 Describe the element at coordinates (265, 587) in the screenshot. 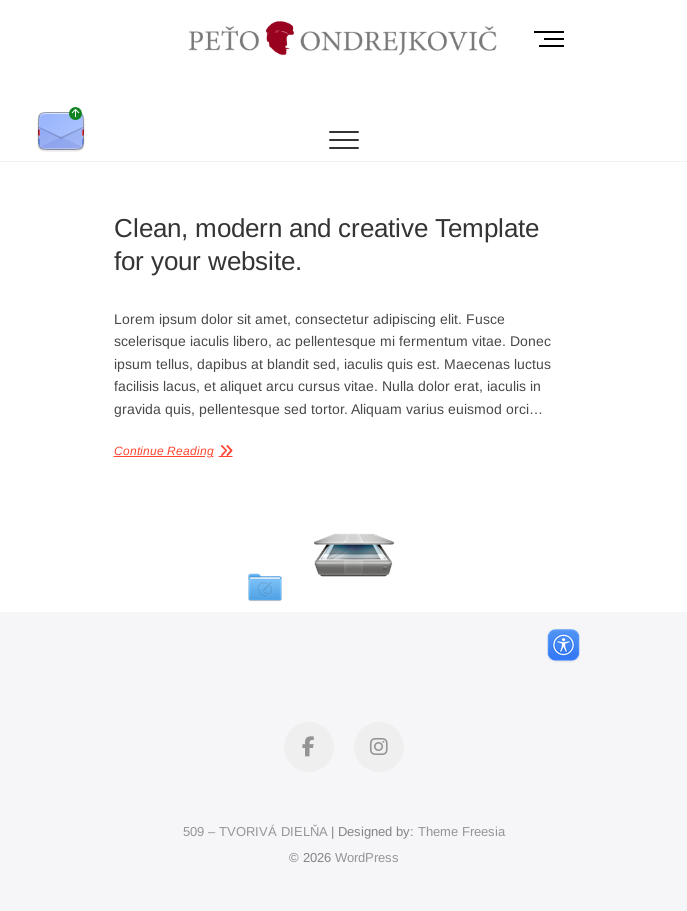

I see `open your art and design files folder` at that location.